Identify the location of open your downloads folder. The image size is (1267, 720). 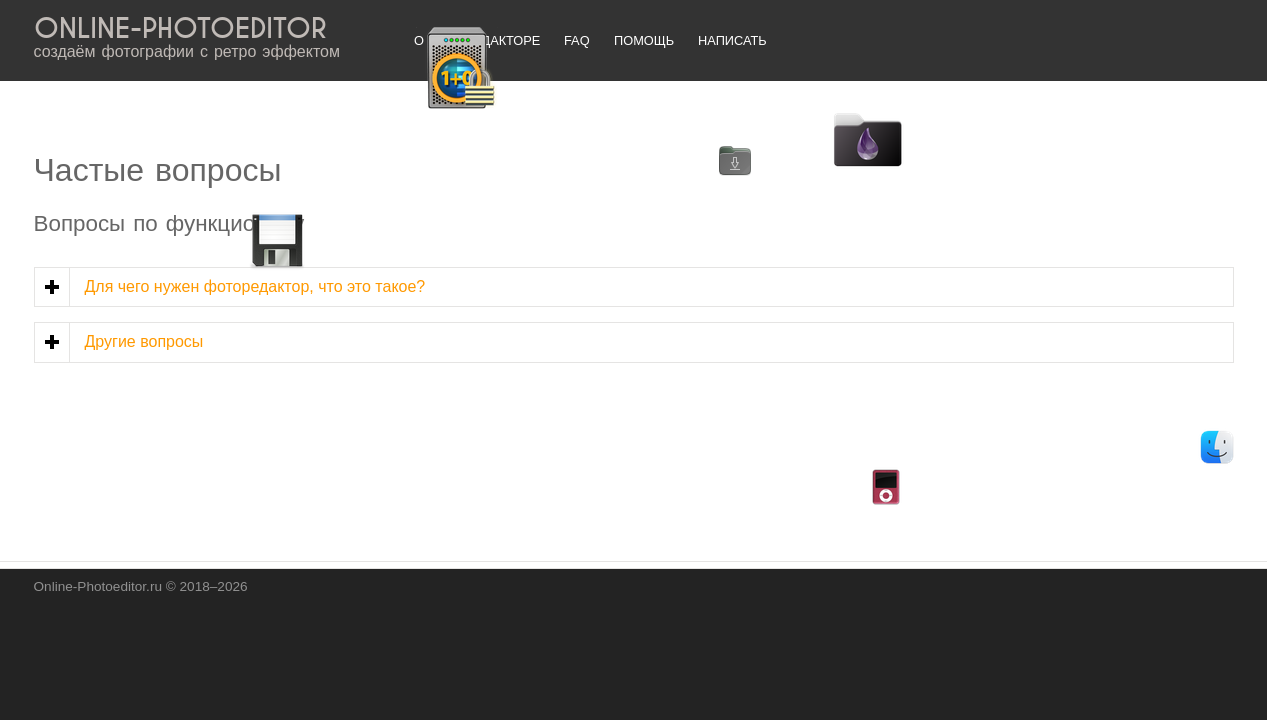
(735, 160).